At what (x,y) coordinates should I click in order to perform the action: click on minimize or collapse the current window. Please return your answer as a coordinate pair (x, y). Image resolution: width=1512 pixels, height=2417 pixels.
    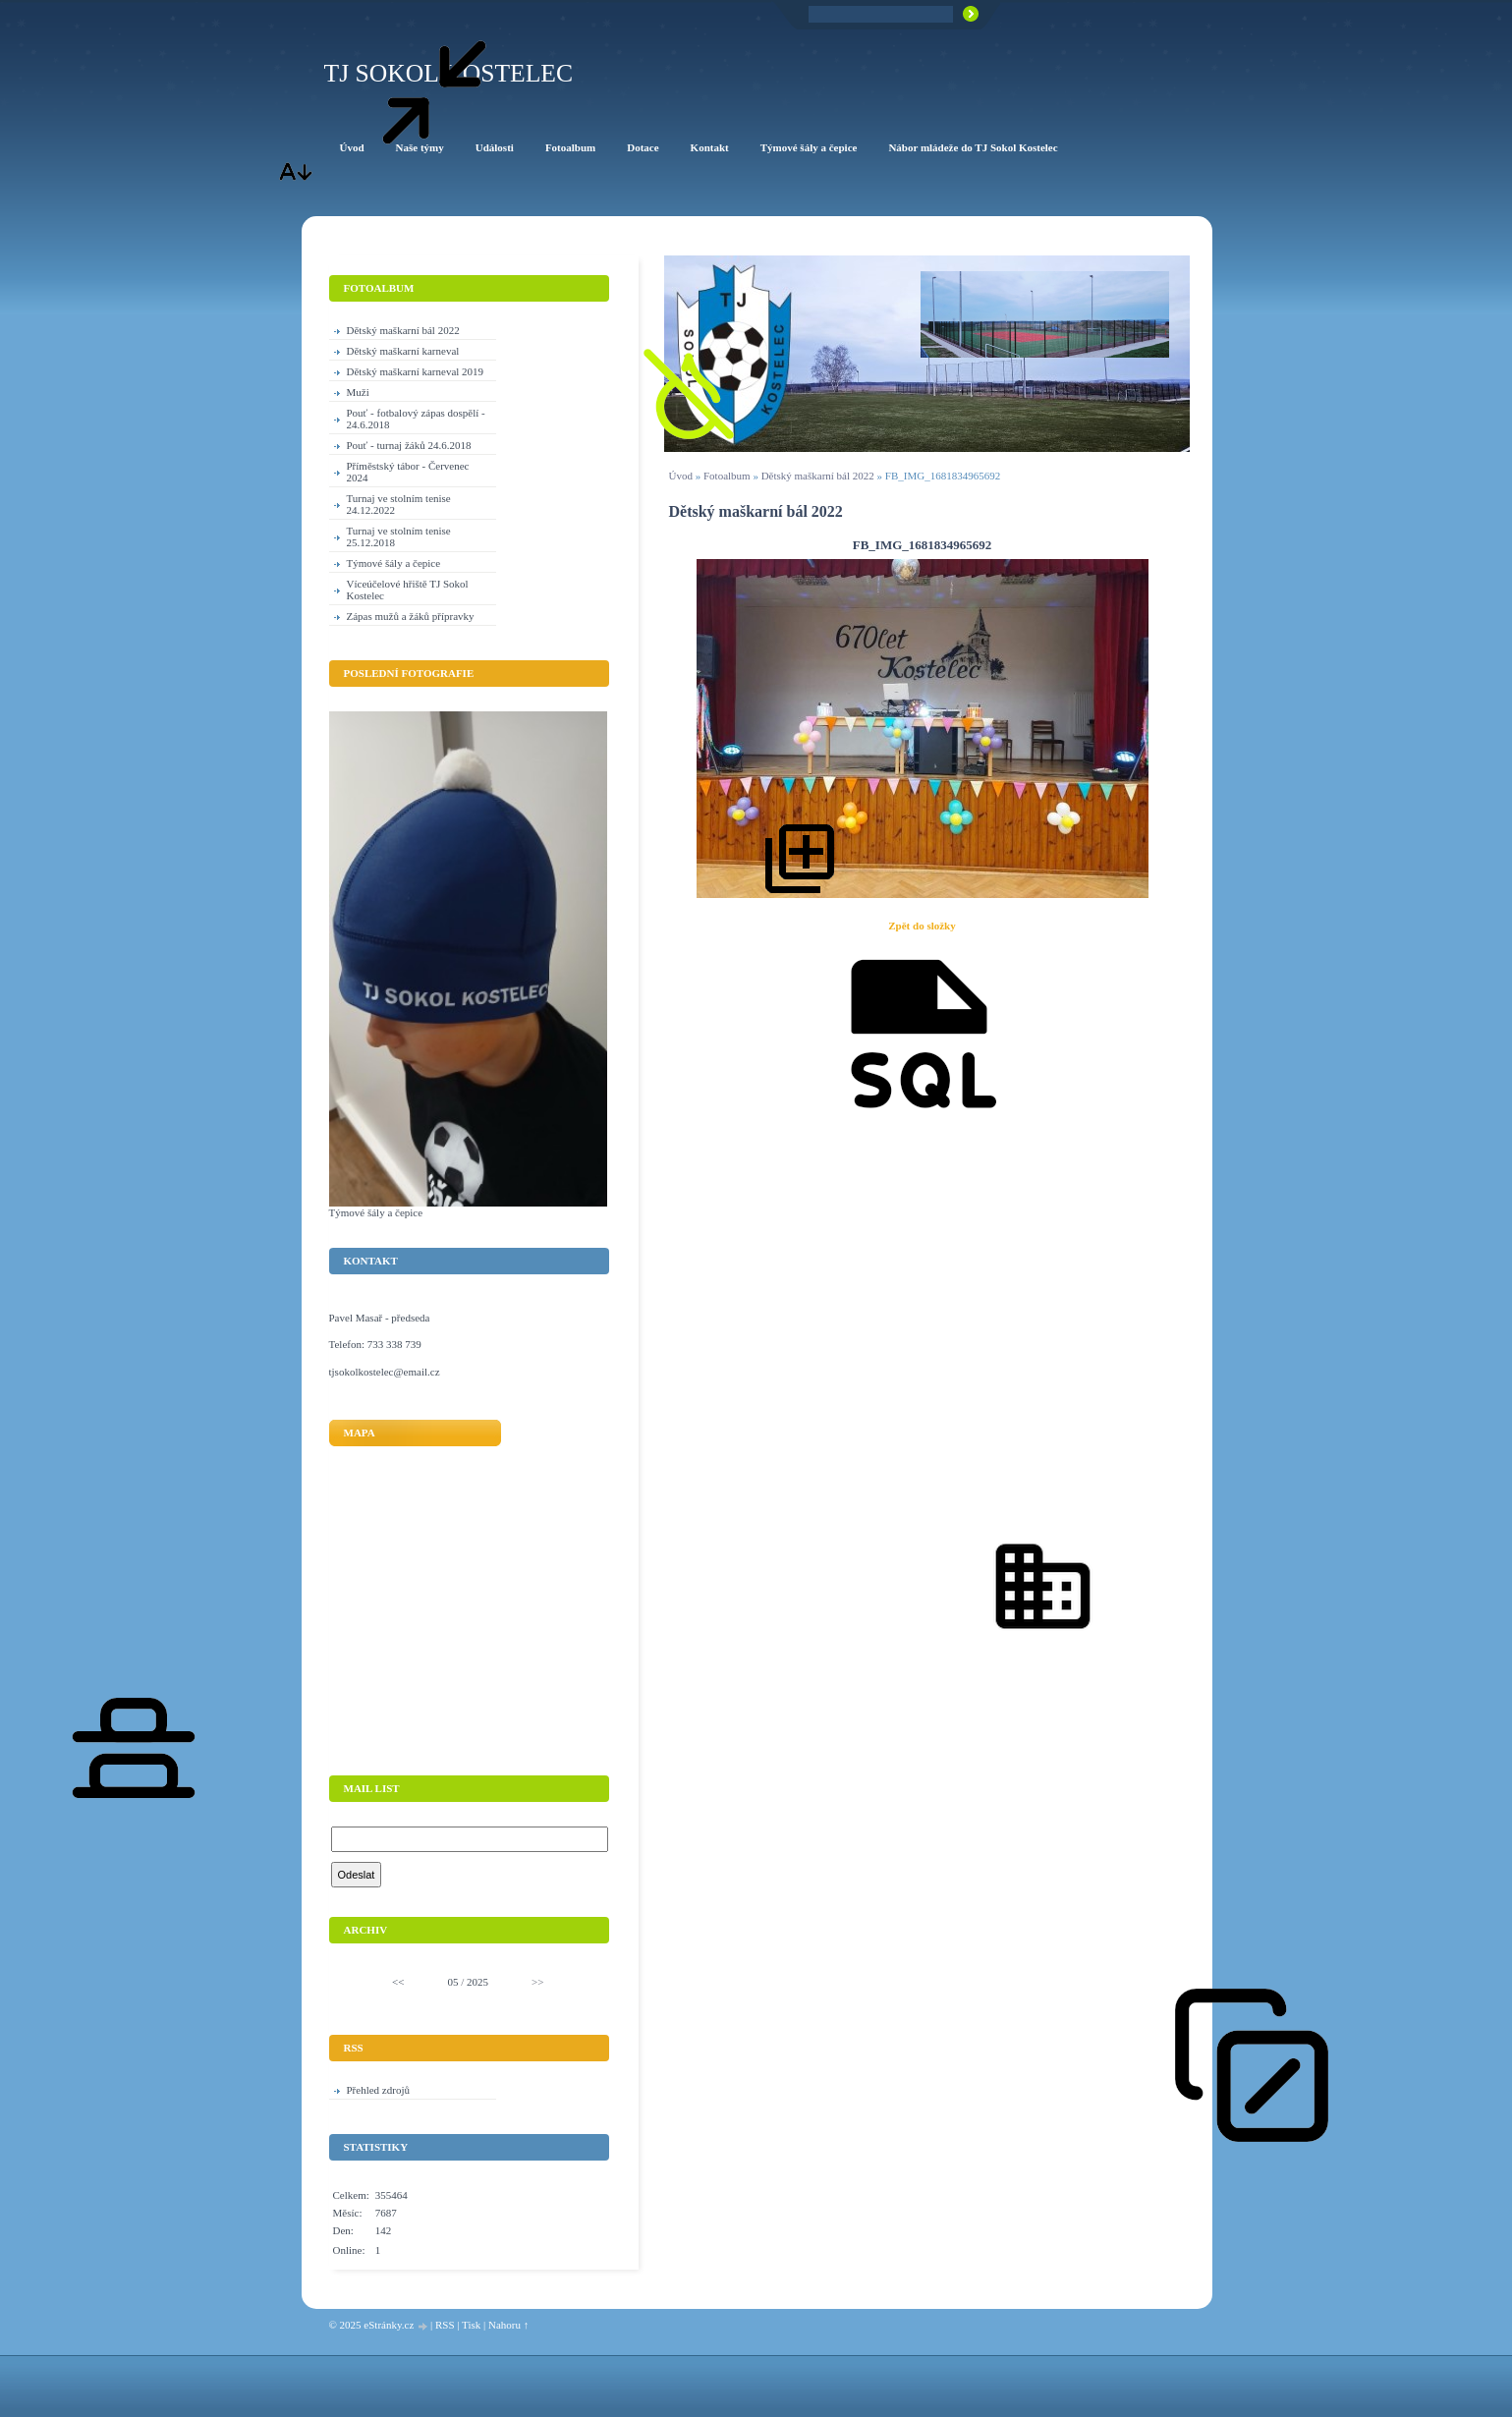
    Looking at the image, I should click on (434, 92).